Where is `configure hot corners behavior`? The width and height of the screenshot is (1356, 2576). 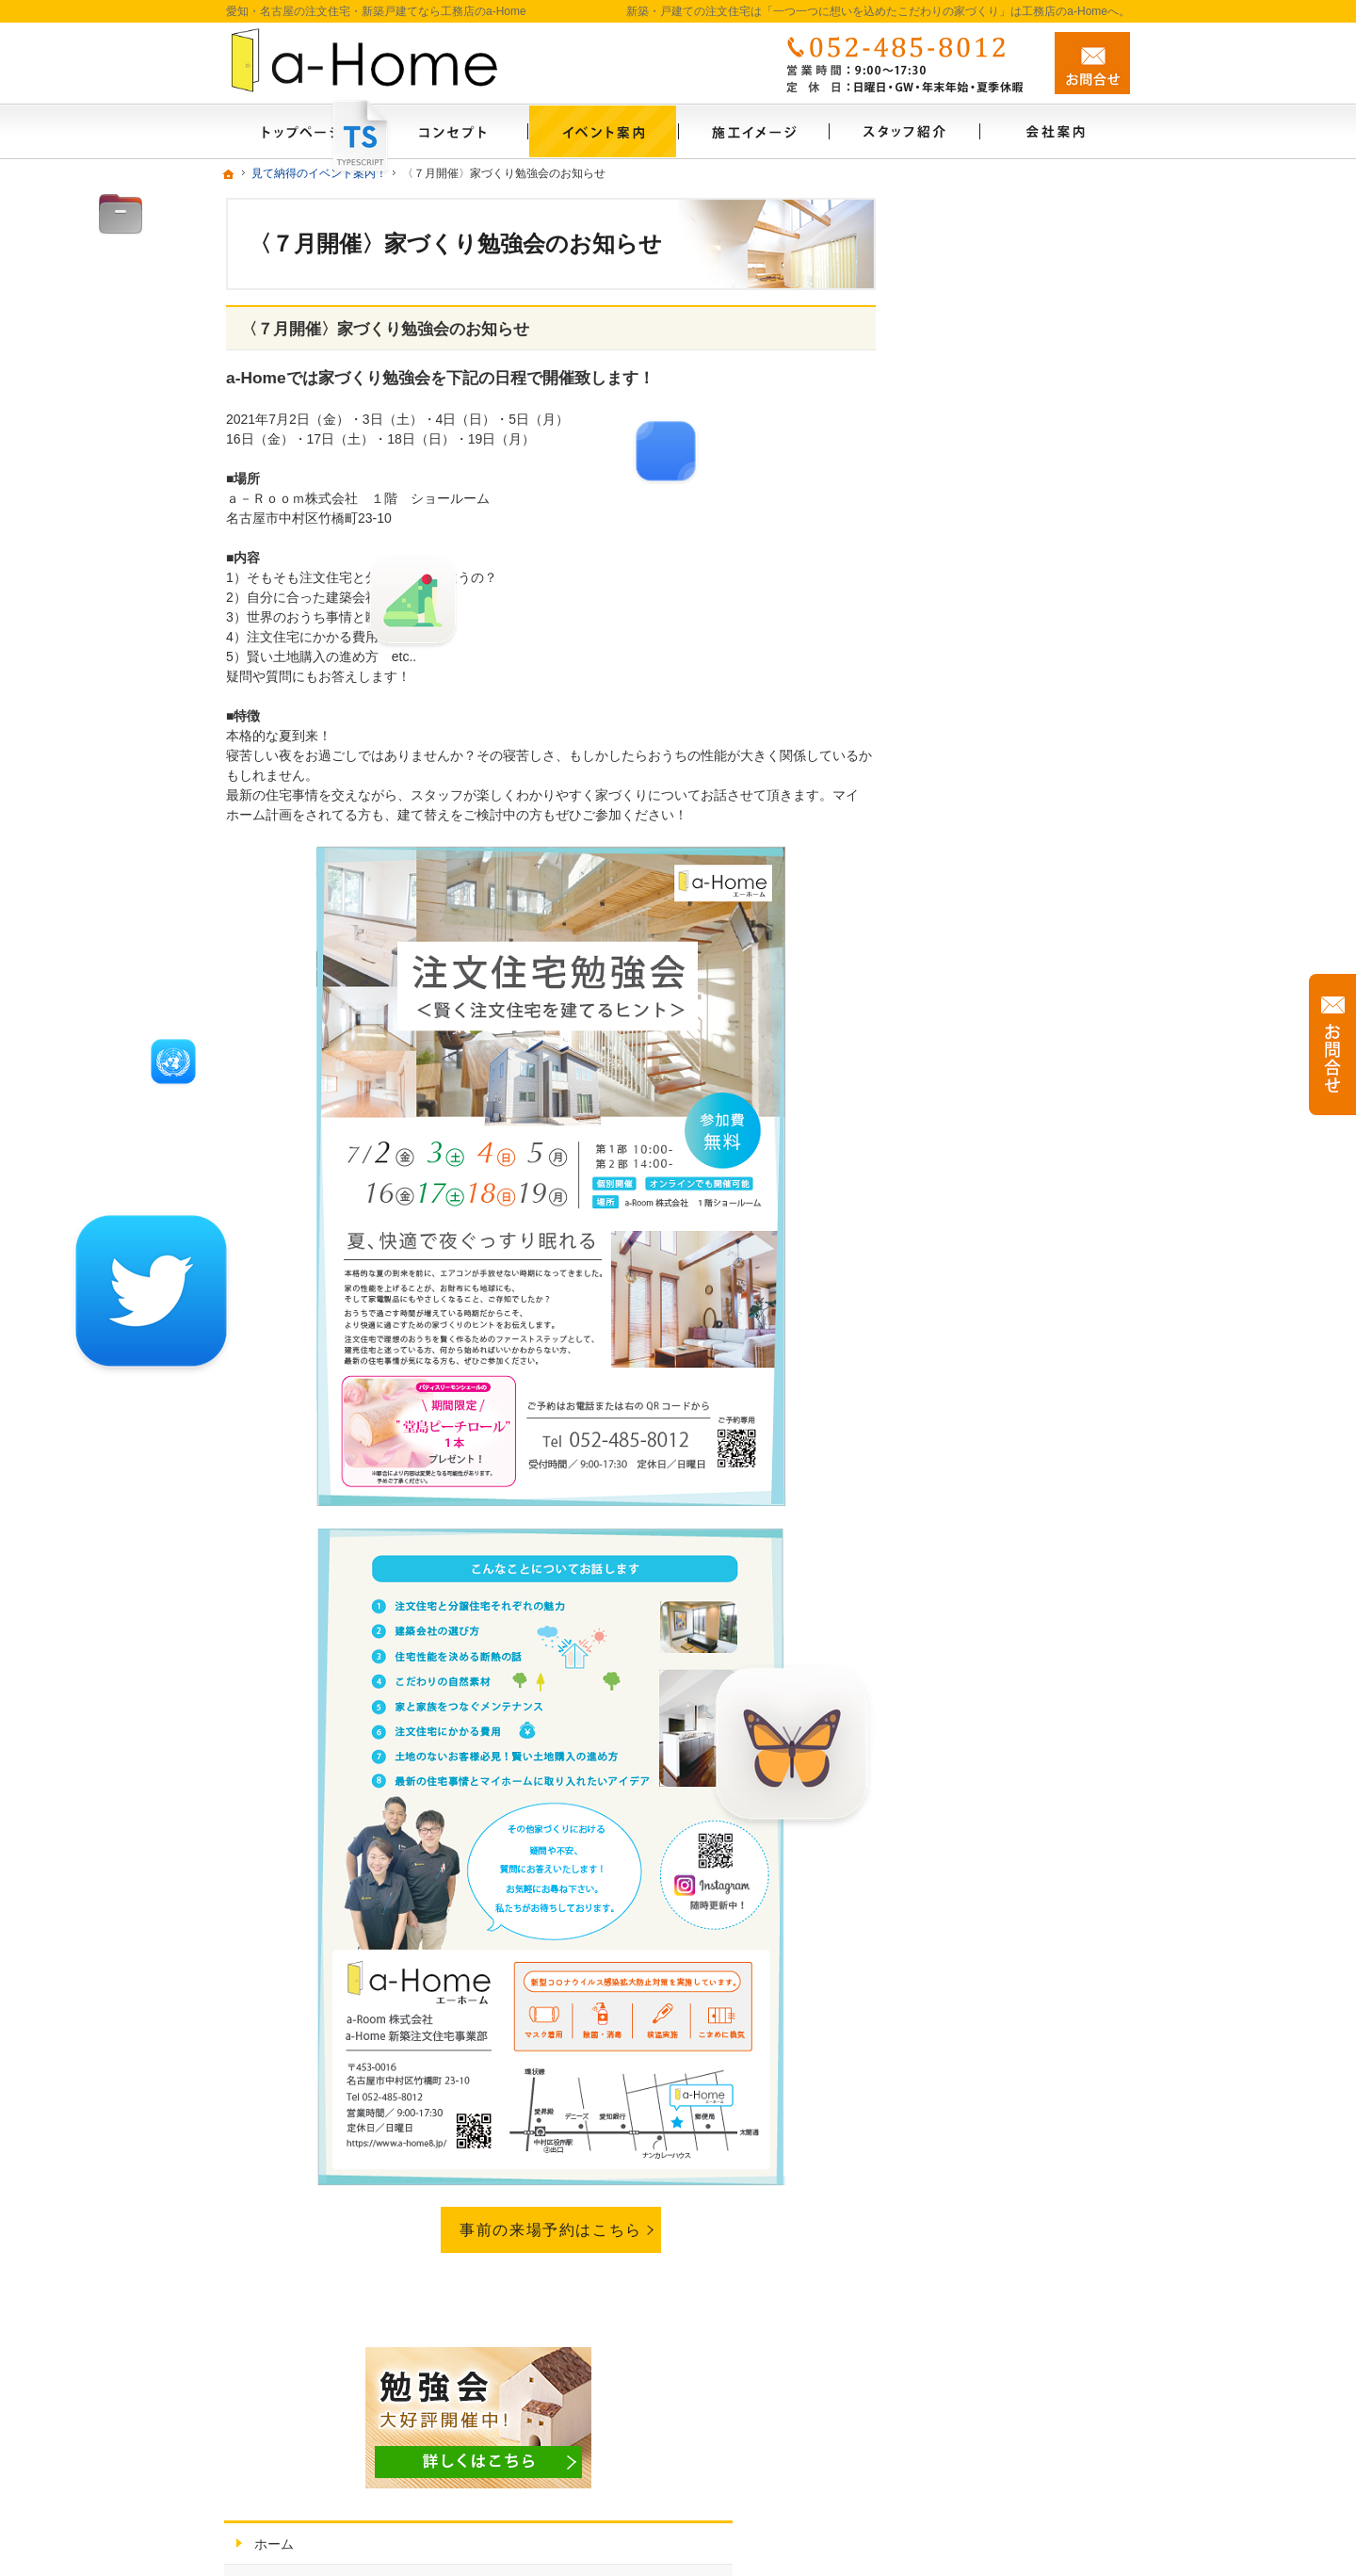 configure hot corners behavior is located at coordinates (666, 452).